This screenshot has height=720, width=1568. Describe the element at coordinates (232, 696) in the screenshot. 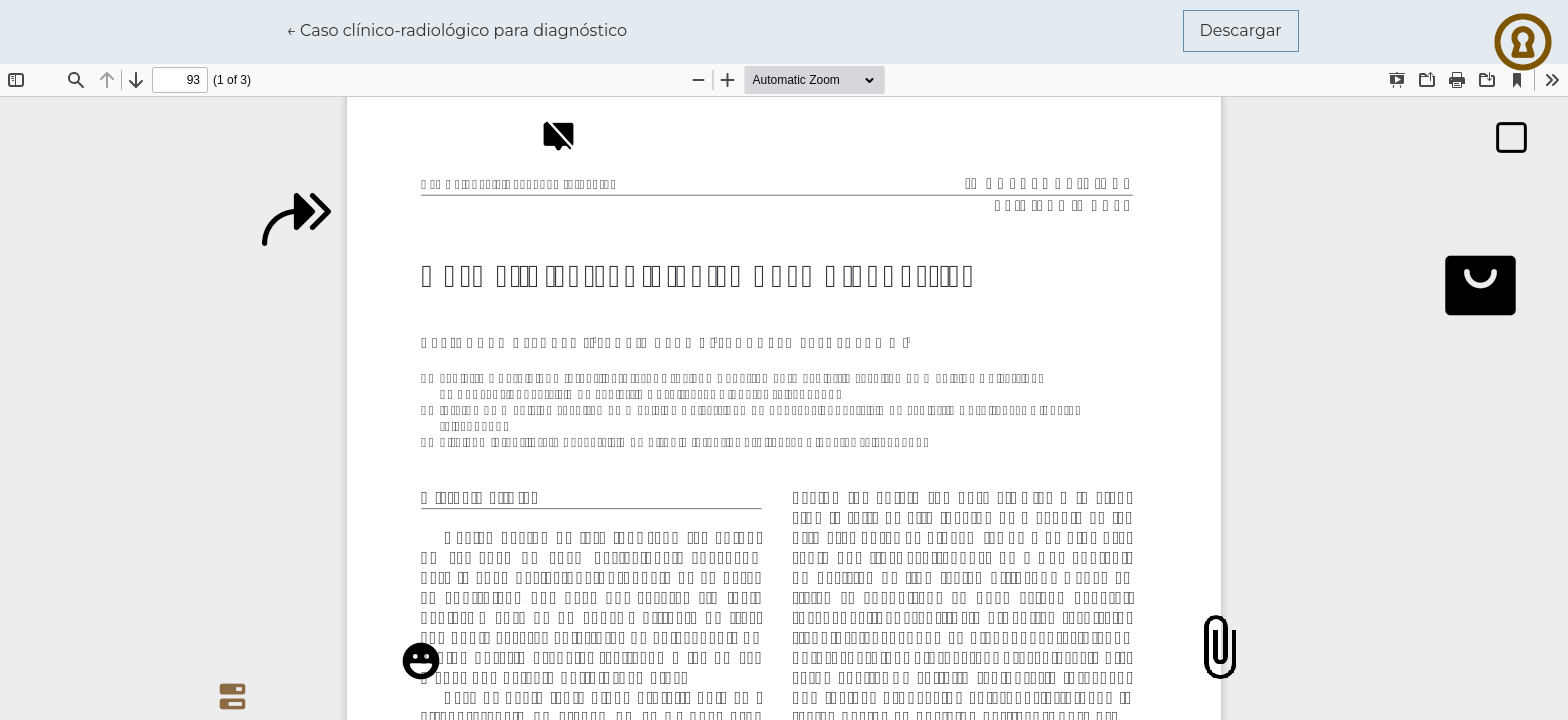

I see `view task or download progress` at that location.